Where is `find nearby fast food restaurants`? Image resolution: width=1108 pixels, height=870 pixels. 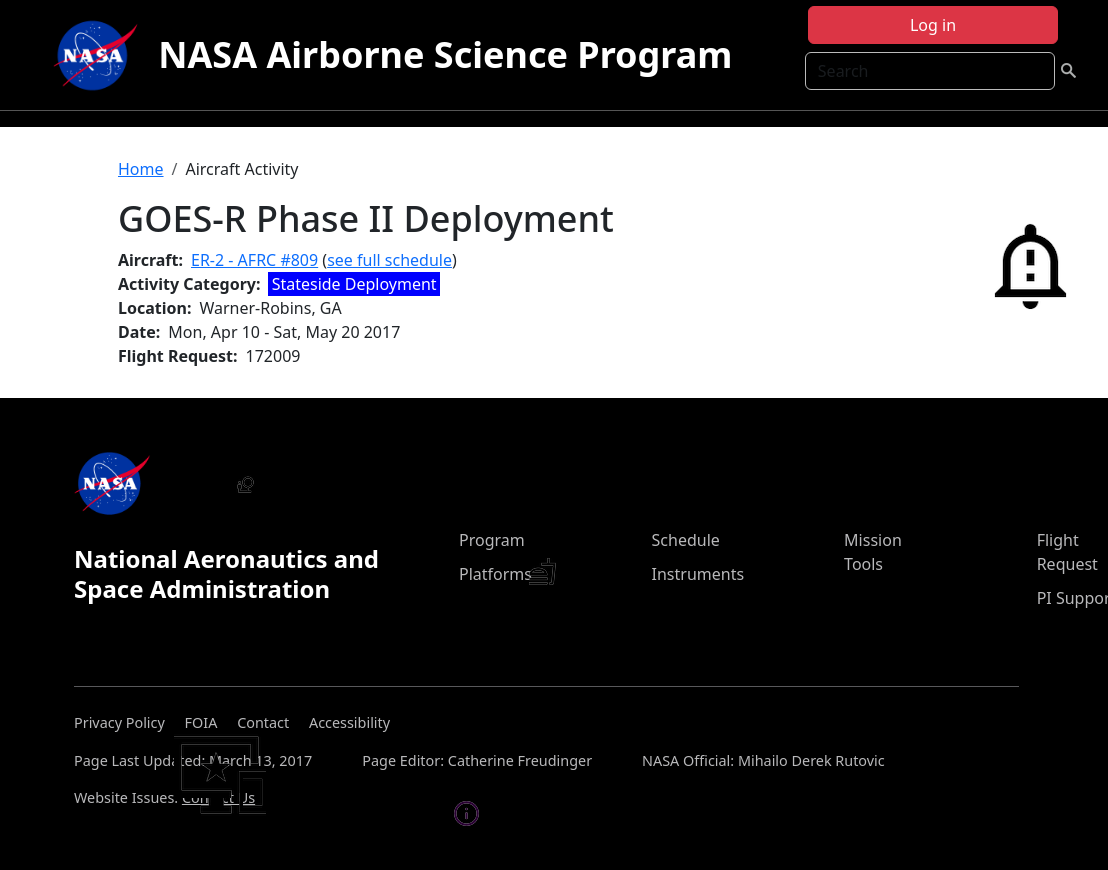
find nearby fast food restaurants is located at coordinates (542, 571).